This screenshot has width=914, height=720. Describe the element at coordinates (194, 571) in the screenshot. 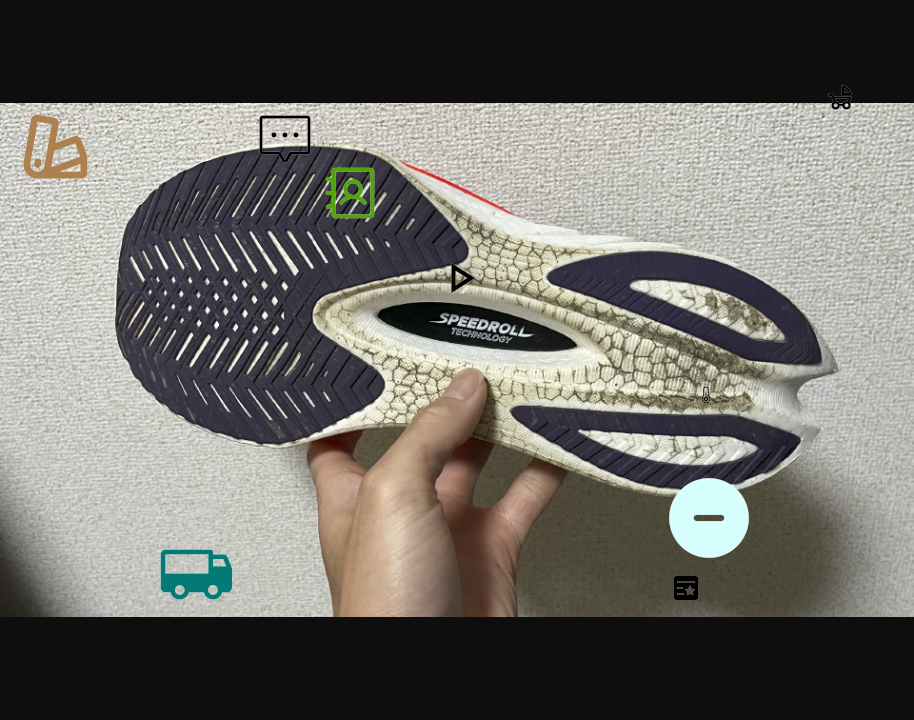

I see `track your delivery or shipment` at that location.